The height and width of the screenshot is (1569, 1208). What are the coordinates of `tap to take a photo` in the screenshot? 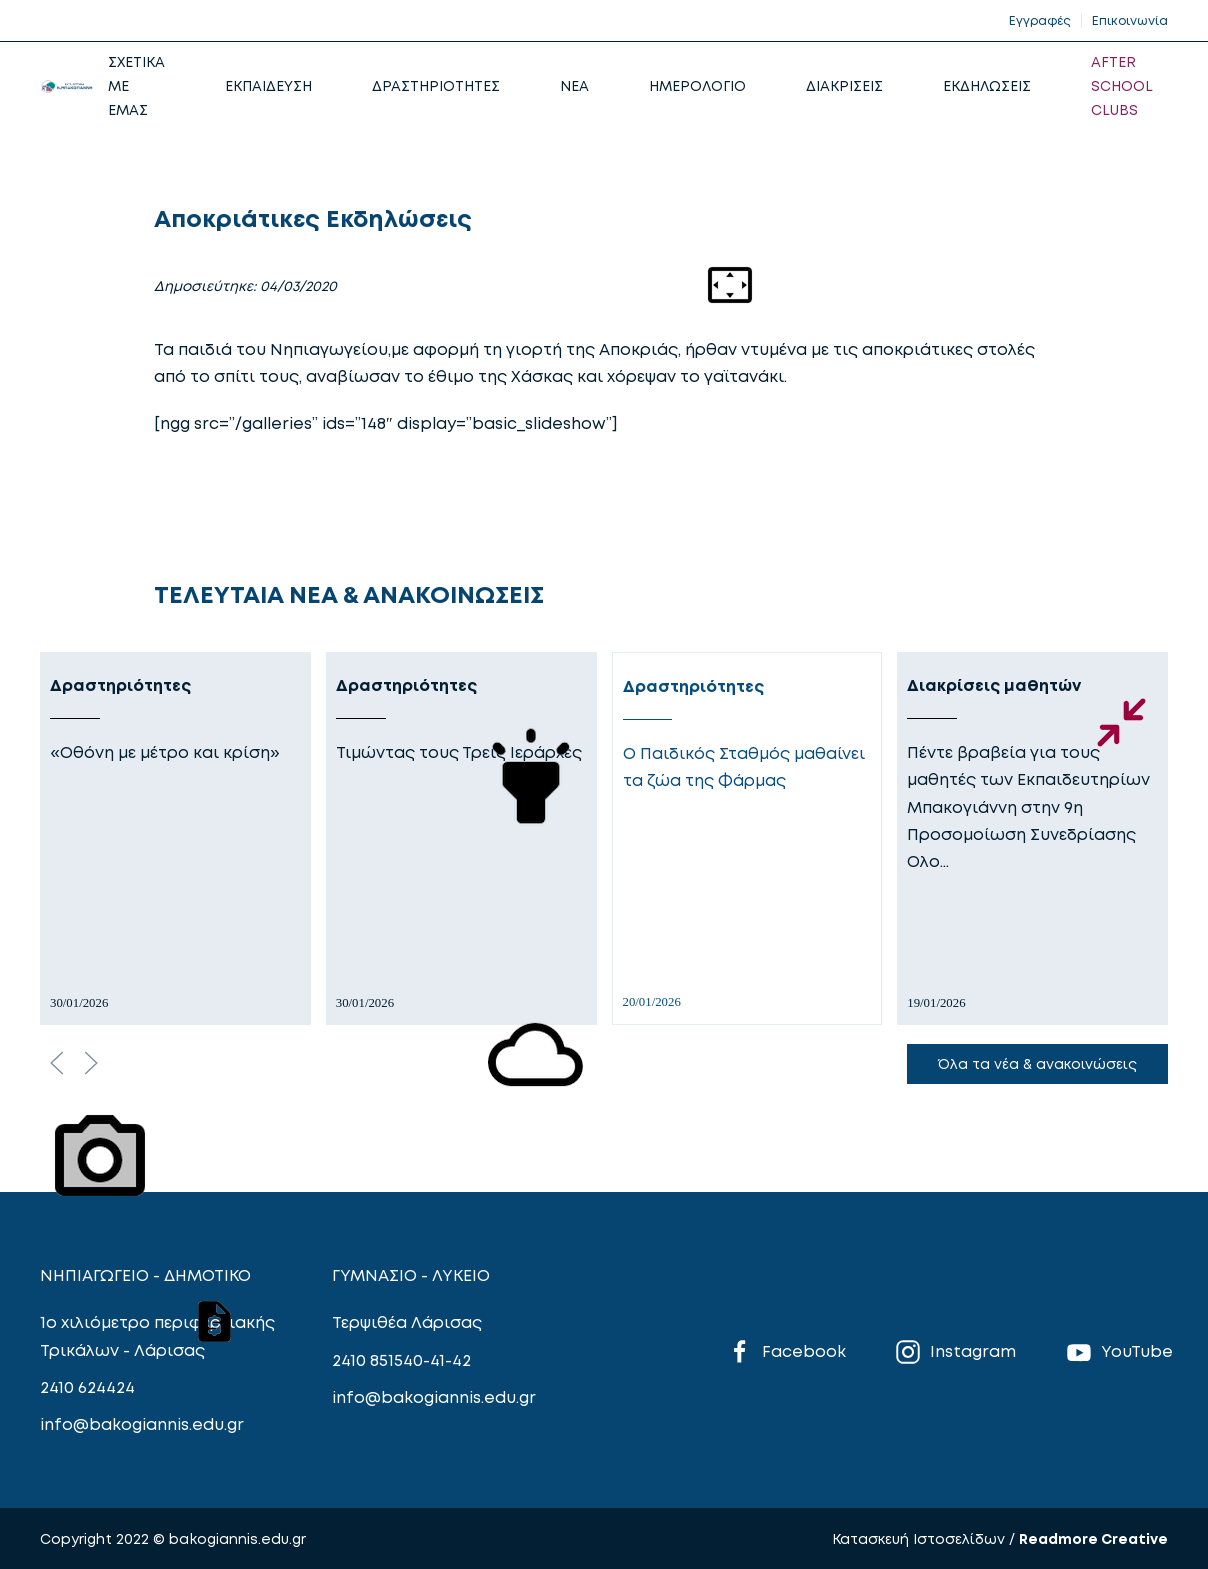 It's located at (100, 1160).